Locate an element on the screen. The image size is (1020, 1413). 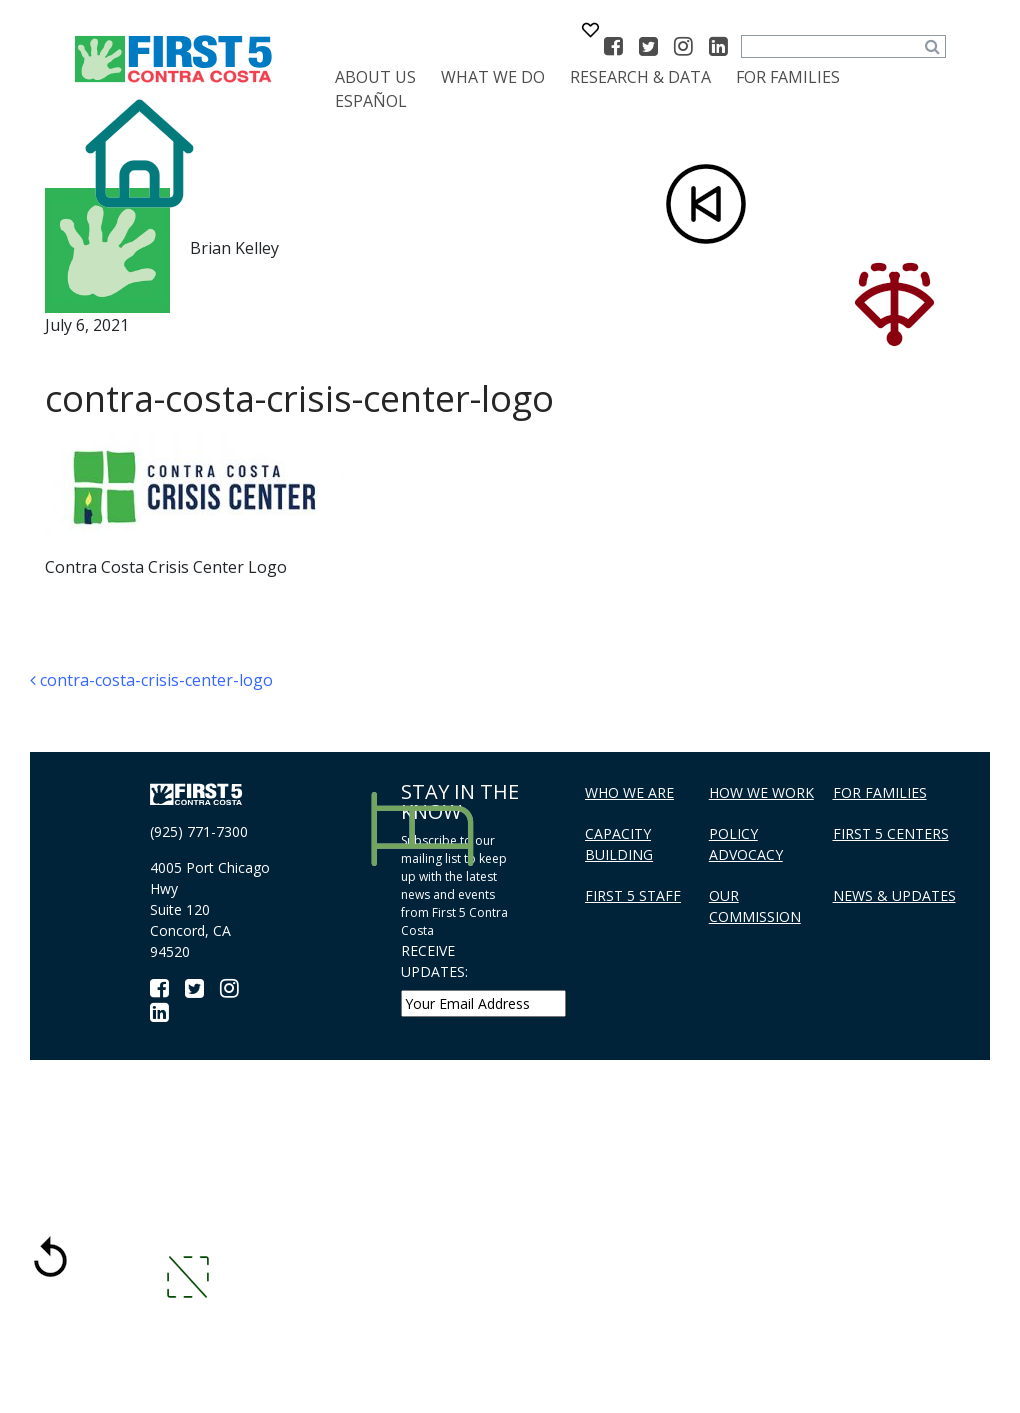
go to home screen is located at coordinates (139, 153).